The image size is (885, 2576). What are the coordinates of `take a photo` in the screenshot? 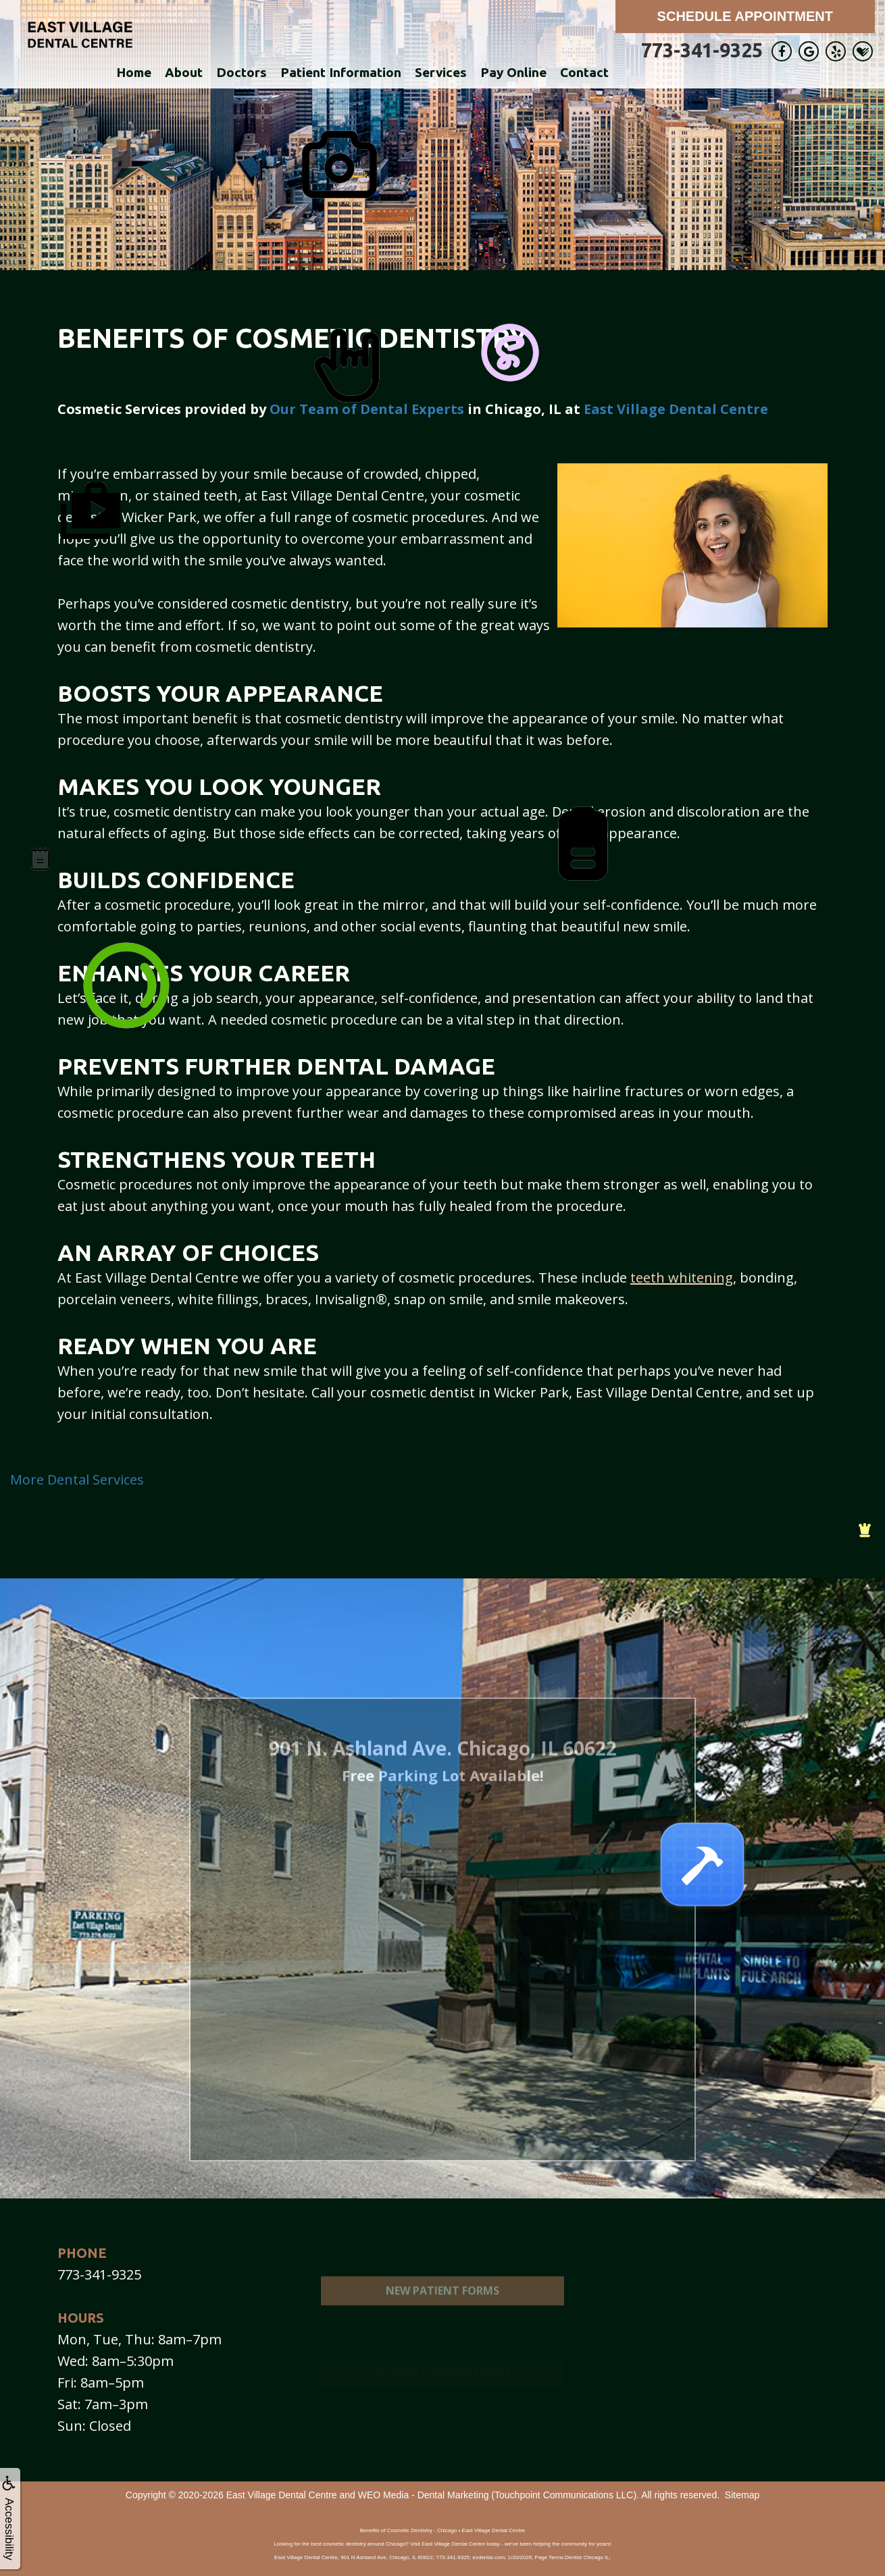 It's located at (339, 164).